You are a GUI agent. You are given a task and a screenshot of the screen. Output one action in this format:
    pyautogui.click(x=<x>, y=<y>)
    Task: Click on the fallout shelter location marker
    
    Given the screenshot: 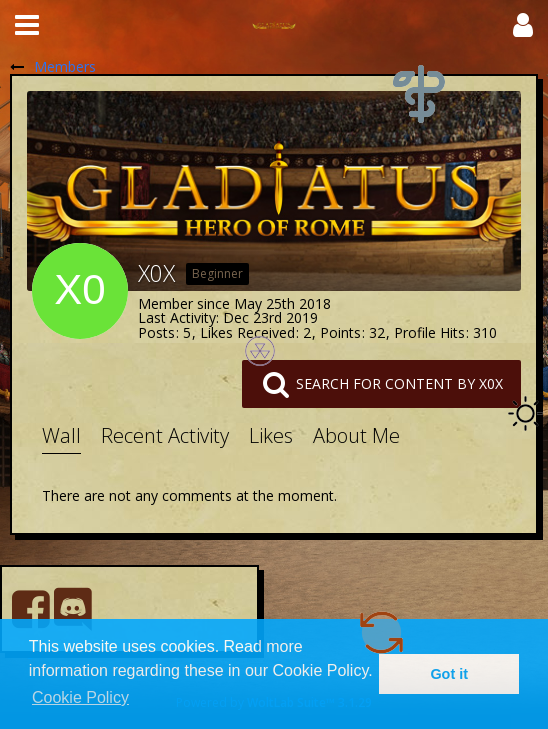 What is the action you would take?
    pyautogui.click(x=260, y=351)
    